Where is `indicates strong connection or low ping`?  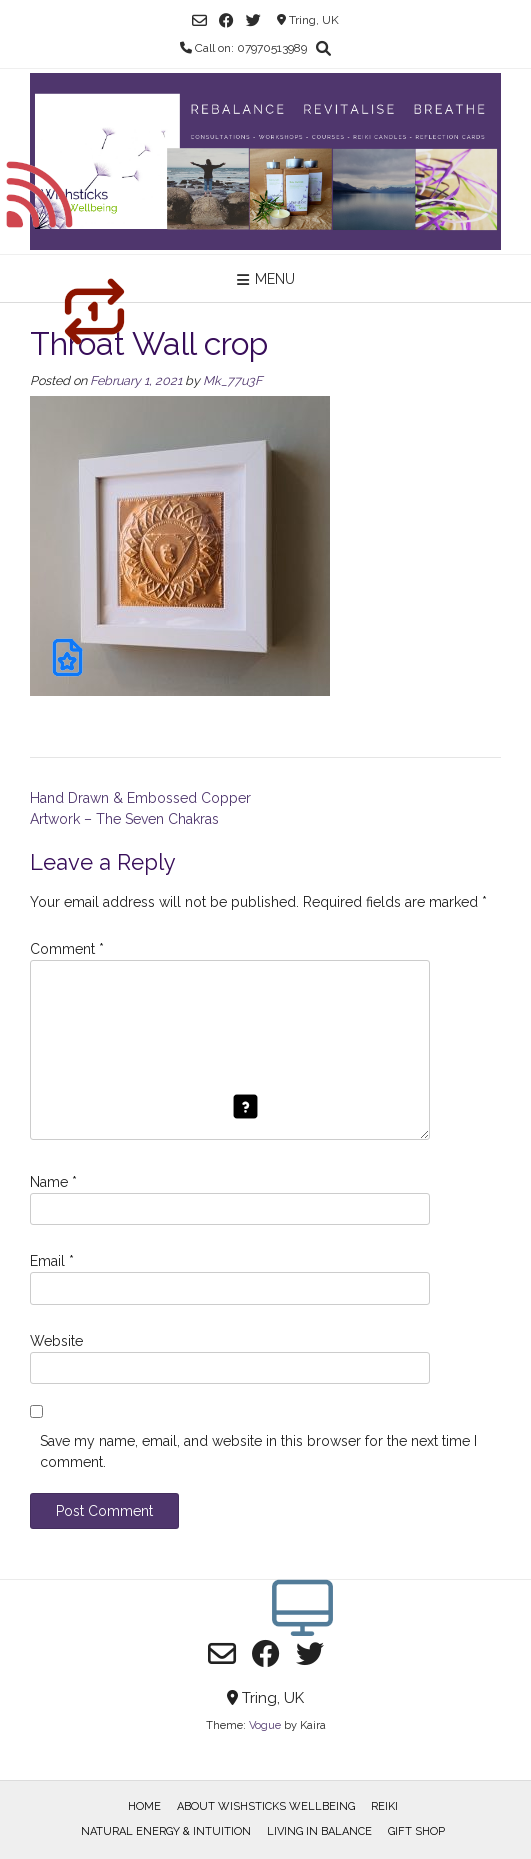
indicates strong connection or low ping is located at coordinates (39, 194).